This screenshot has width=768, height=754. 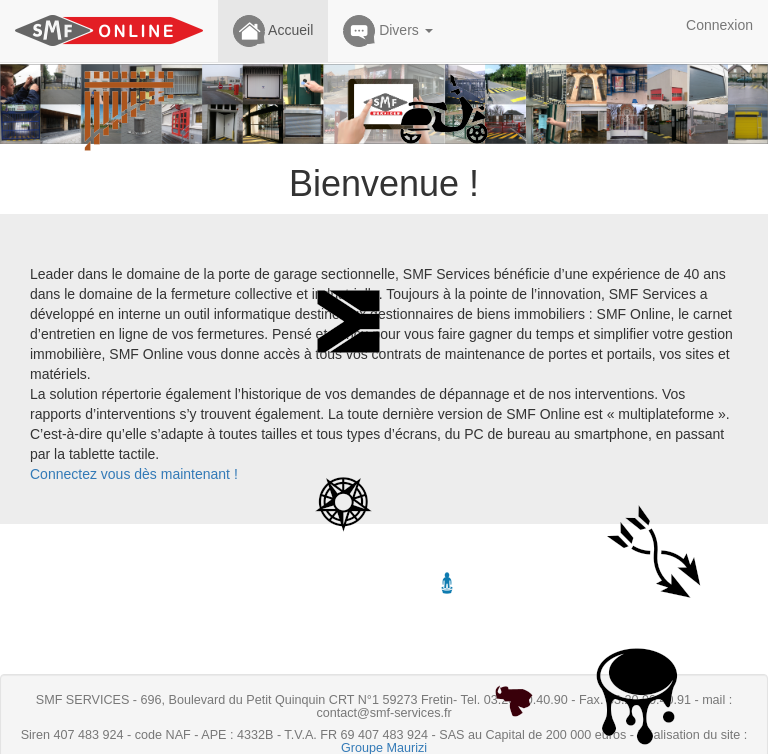 What do you see at coordinates (653, 552) in the screenshot?
I see `indicates crossing paths or intersecting directions` at bounding box center [653, 552].